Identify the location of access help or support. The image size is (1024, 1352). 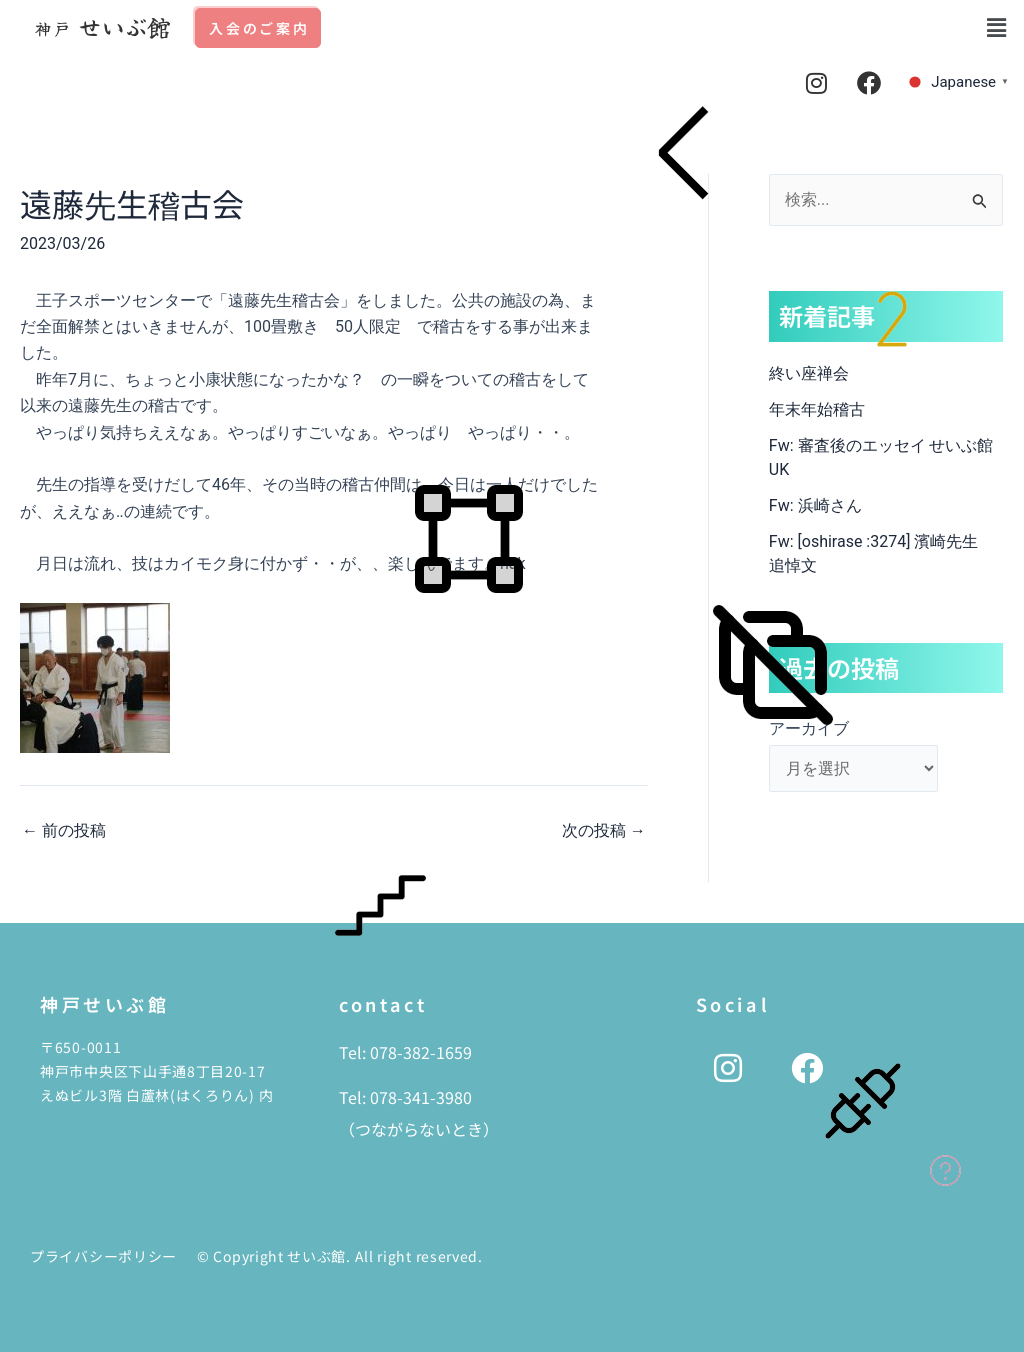
(945, 1170).